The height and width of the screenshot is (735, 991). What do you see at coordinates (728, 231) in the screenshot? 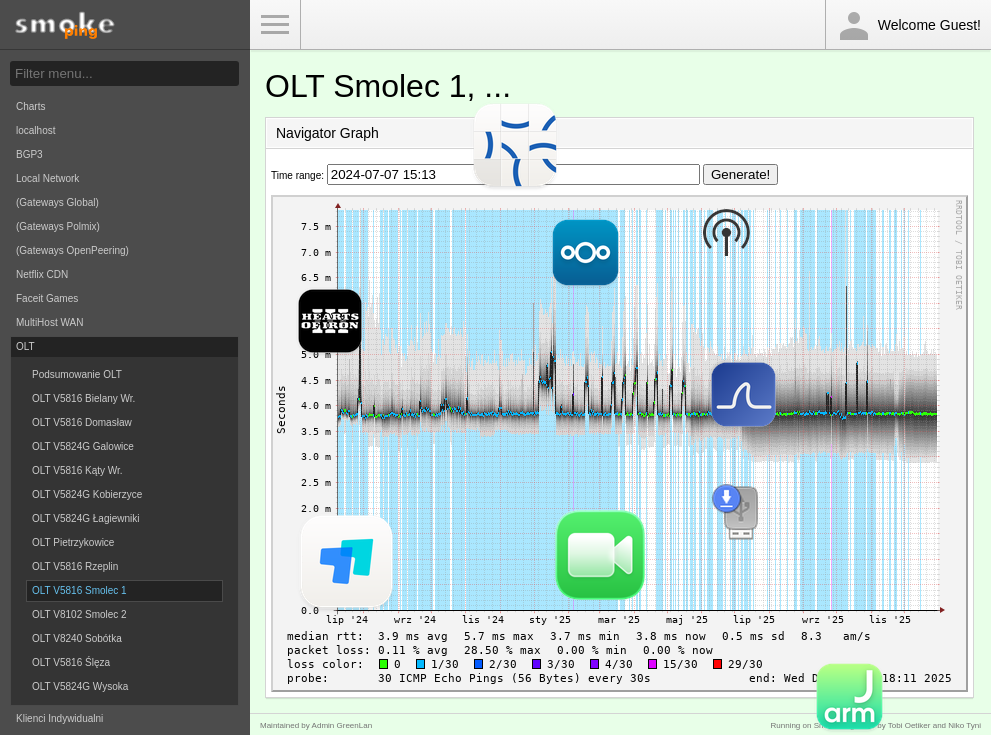
I see `open the podcasts app` at bounding box center [728, 231].